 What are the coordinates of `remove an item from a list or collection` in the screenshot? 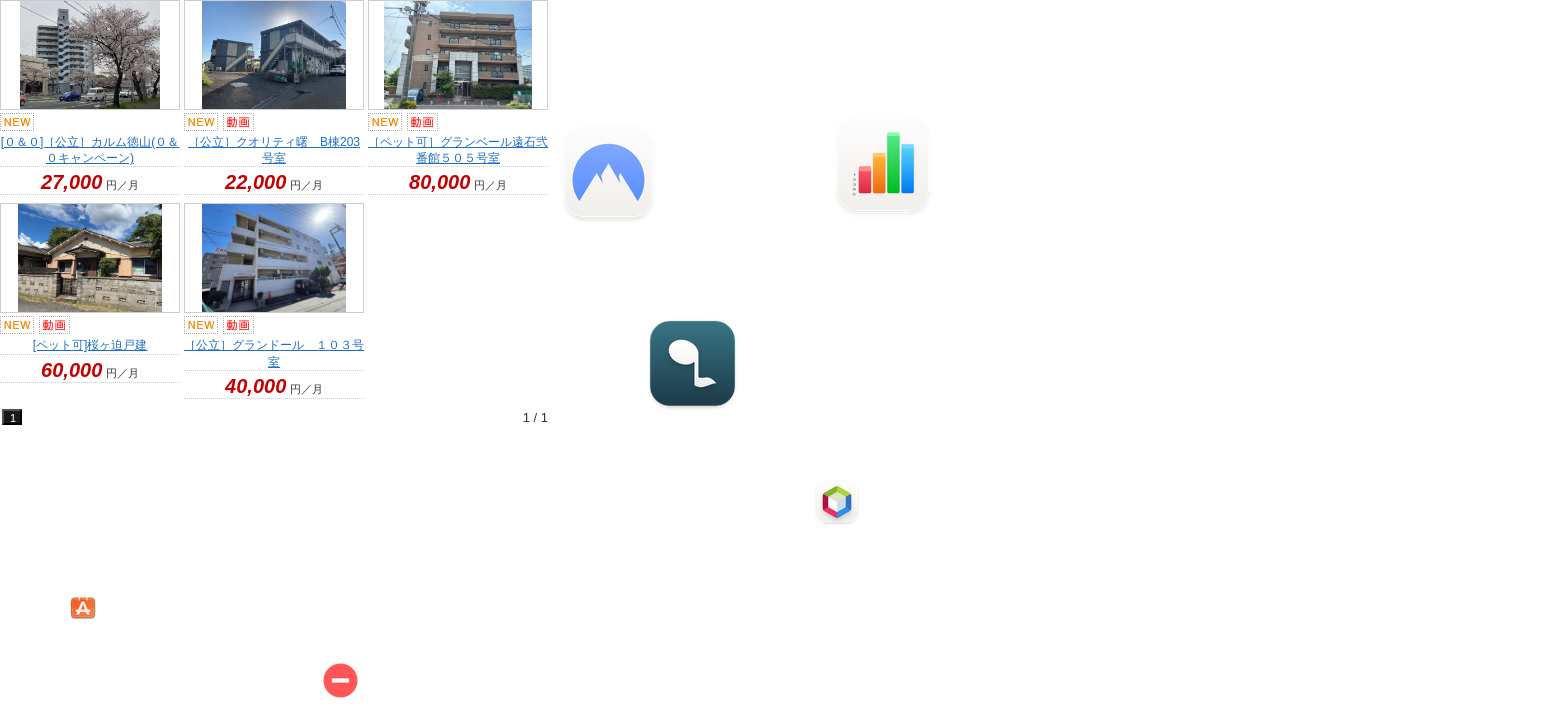 It's located at (340, 680).